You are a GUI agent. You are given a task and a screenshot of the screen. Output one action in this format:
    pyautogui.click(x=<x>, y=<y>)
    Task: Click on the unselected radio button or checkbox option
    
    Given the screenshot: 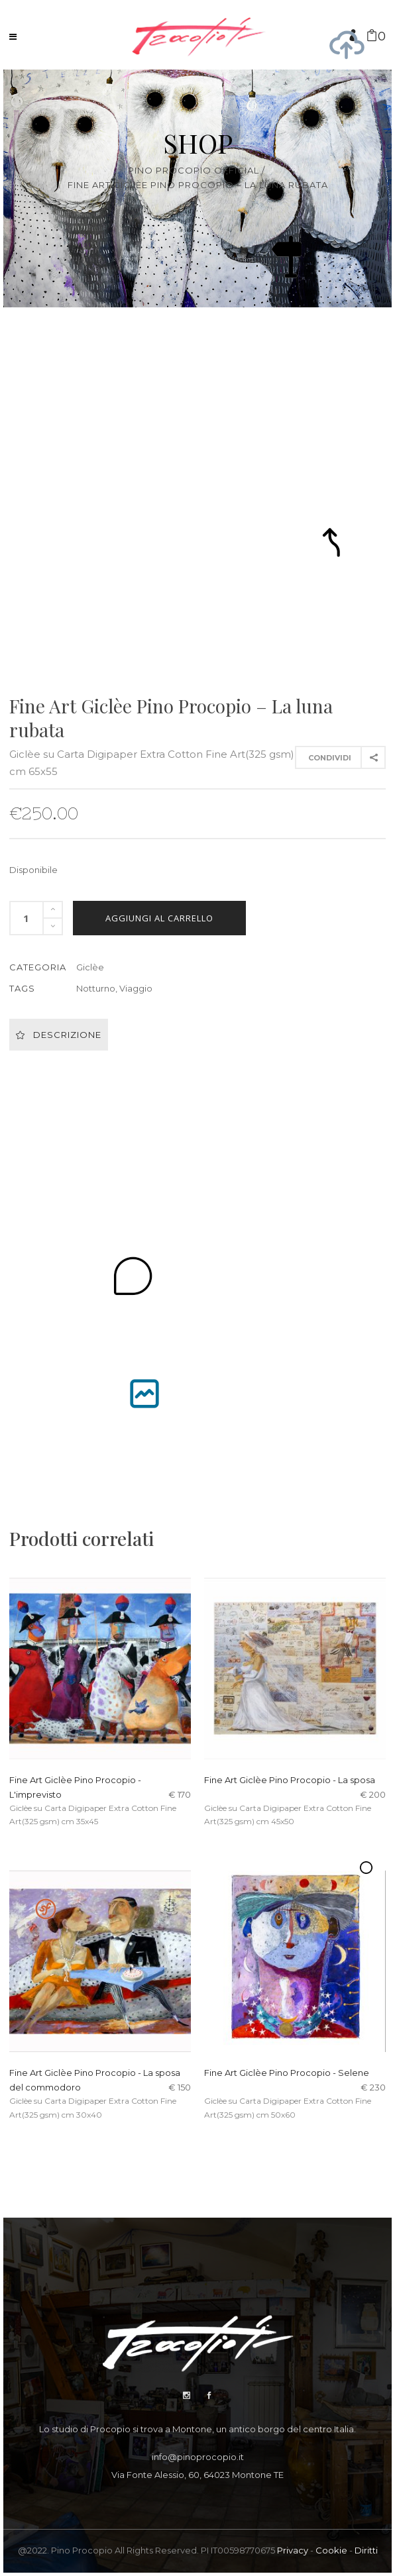 What is the action you would take?
    pyautogui.click(x=366, y=1867)
    